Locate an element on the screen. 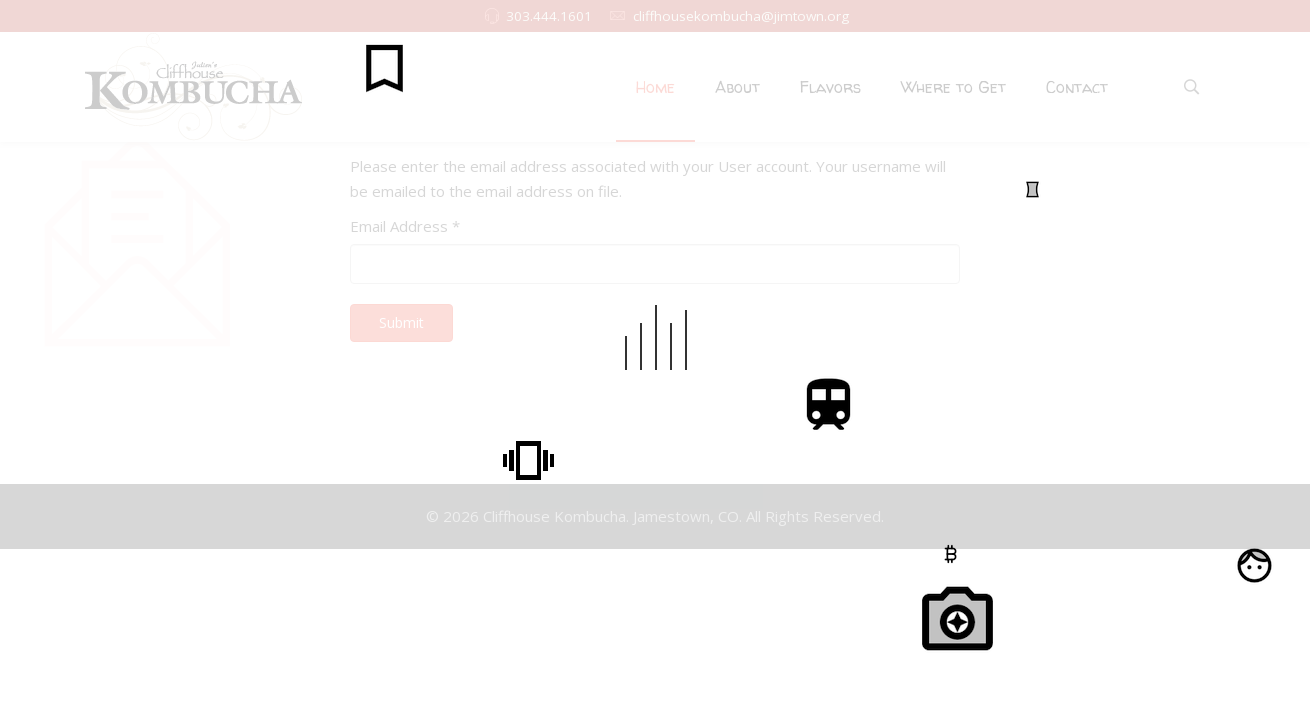 This screenshot has width=1310, height=720. bookmark this item is located at coordinates (384, 68).